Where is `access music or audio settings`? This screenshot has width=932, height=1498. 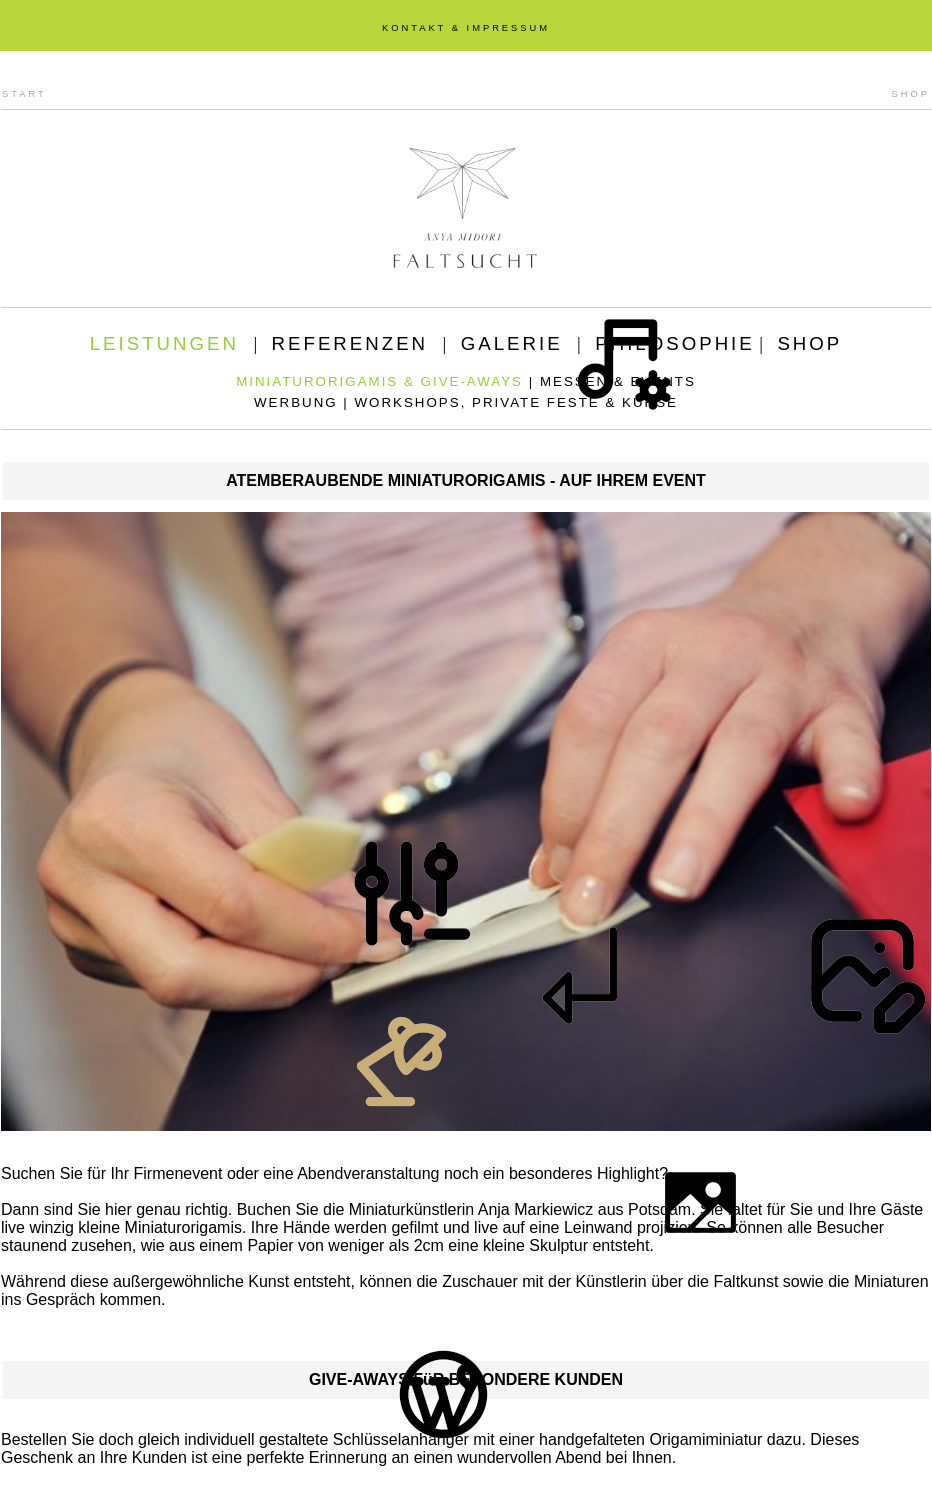 access music or audio settings is located at coordinates (622, 359).